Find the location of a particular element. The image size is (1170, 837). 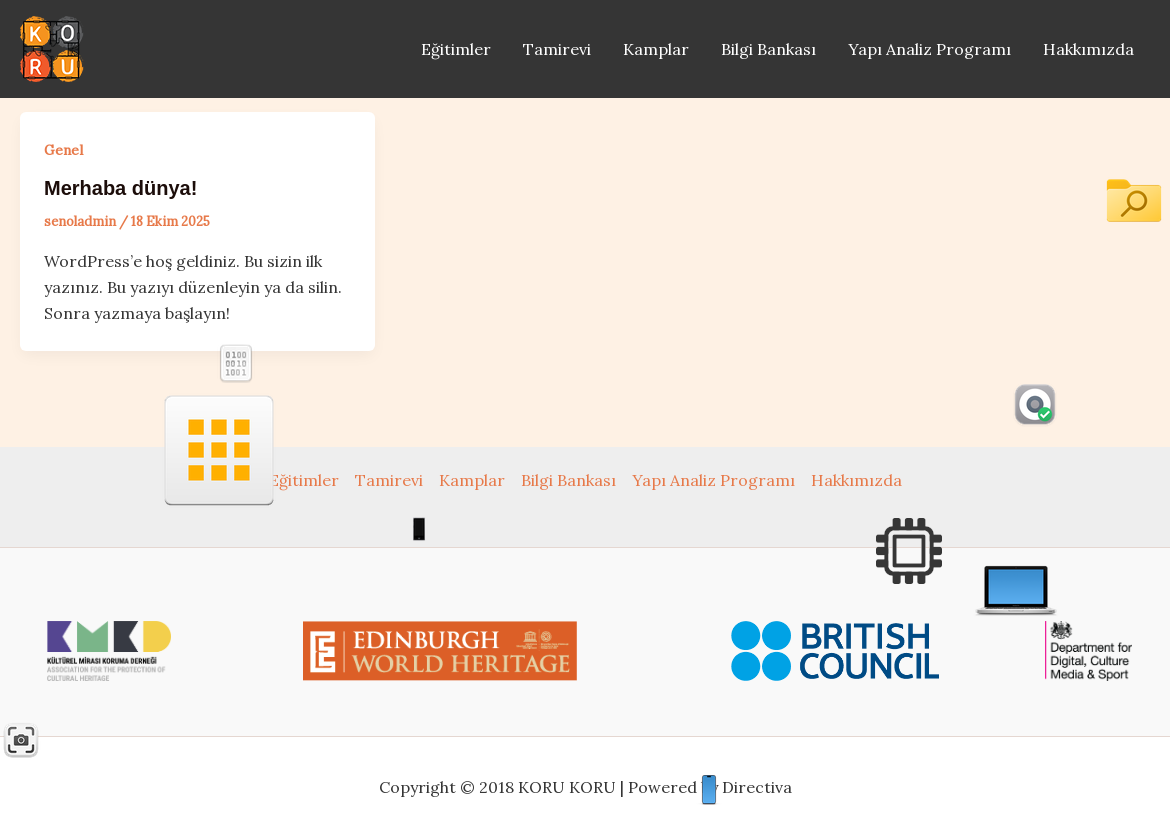

iPhone 15 device icon is located at coordinates (709, 790).